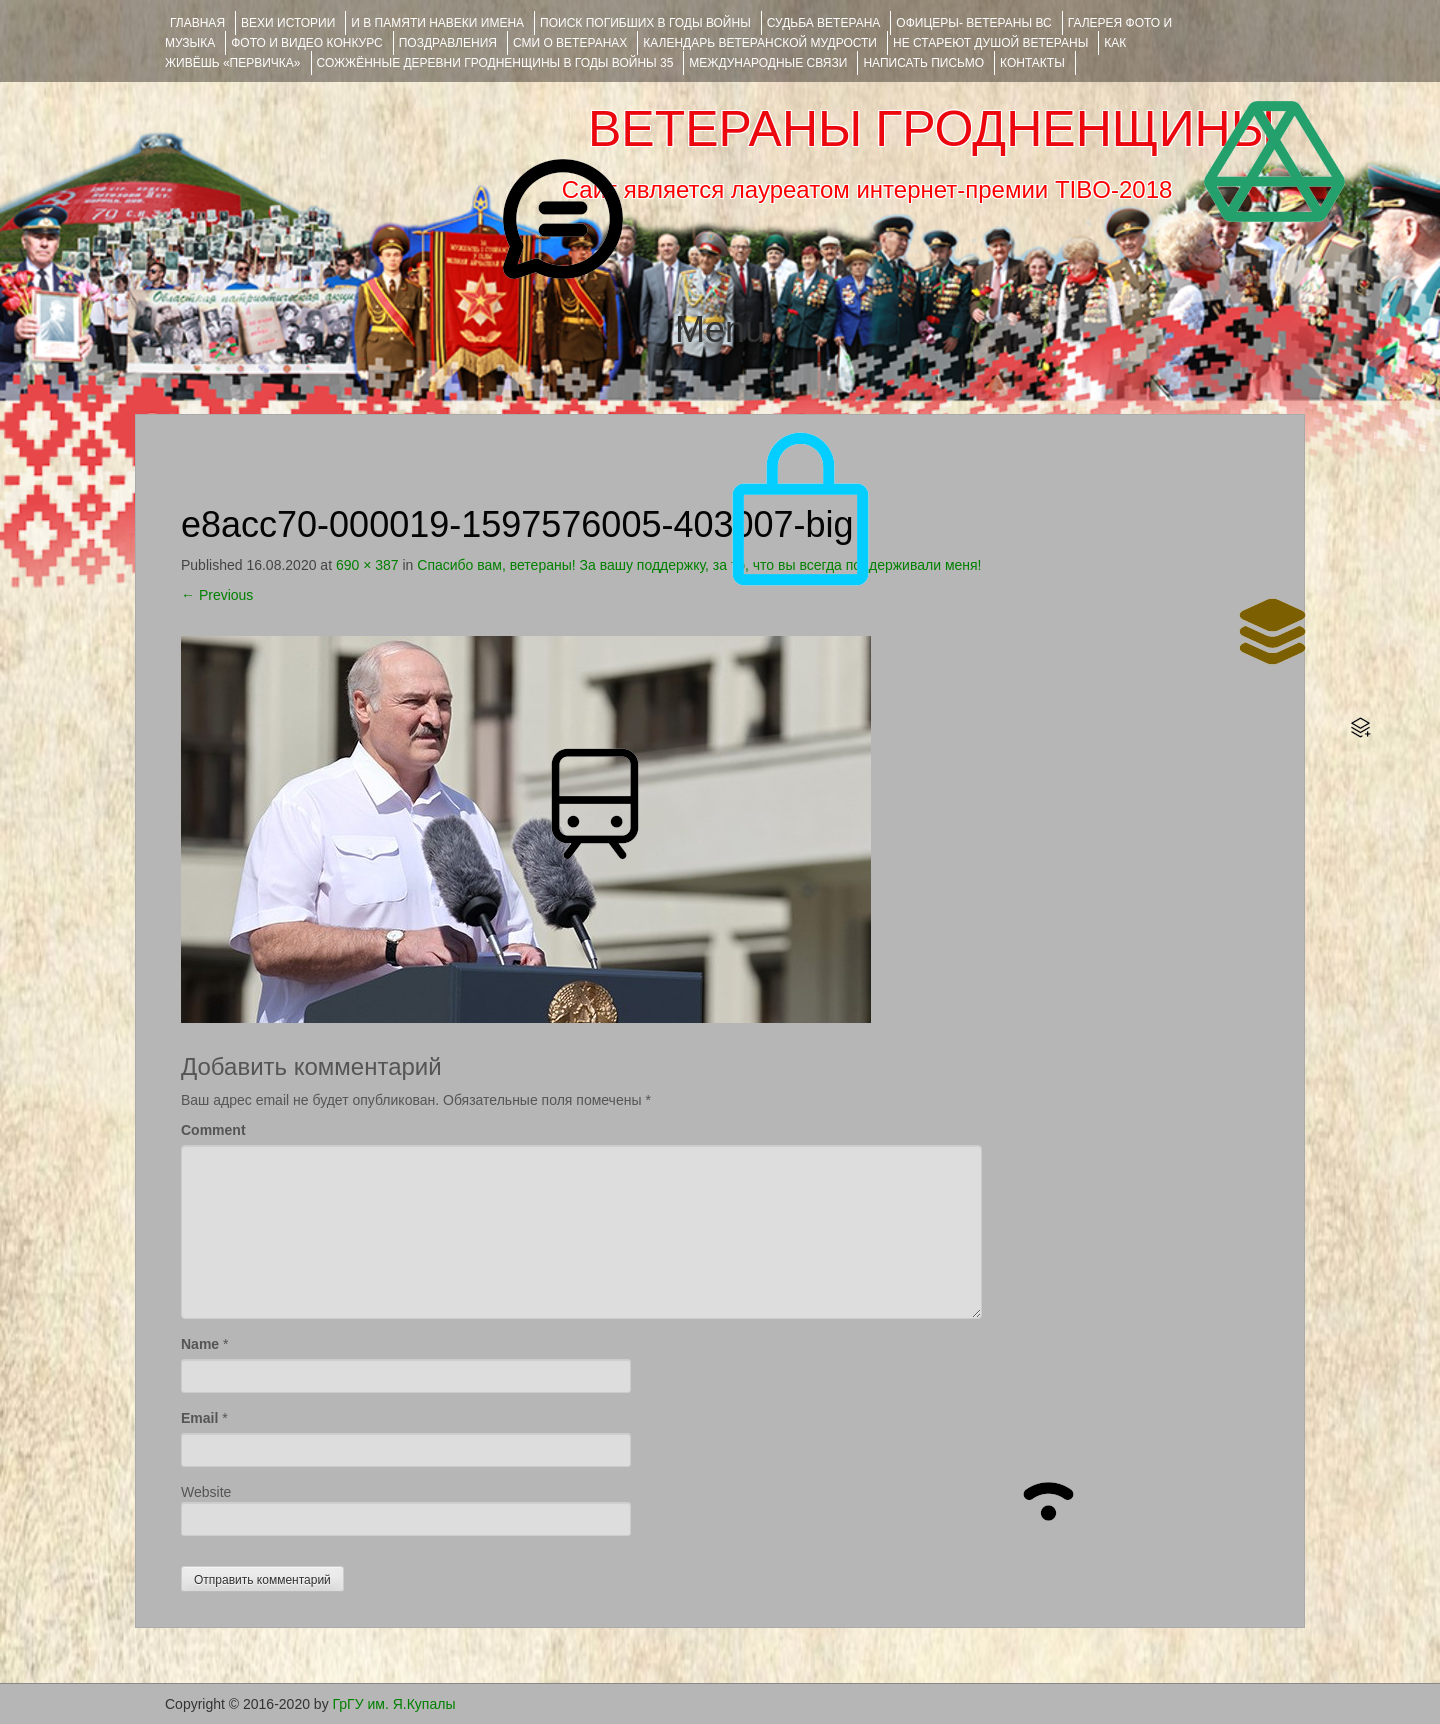  What do you see at coordinates (1272, 631) in the screenshot?
I see `view or manage layers` at bounding box center [1272, 631].